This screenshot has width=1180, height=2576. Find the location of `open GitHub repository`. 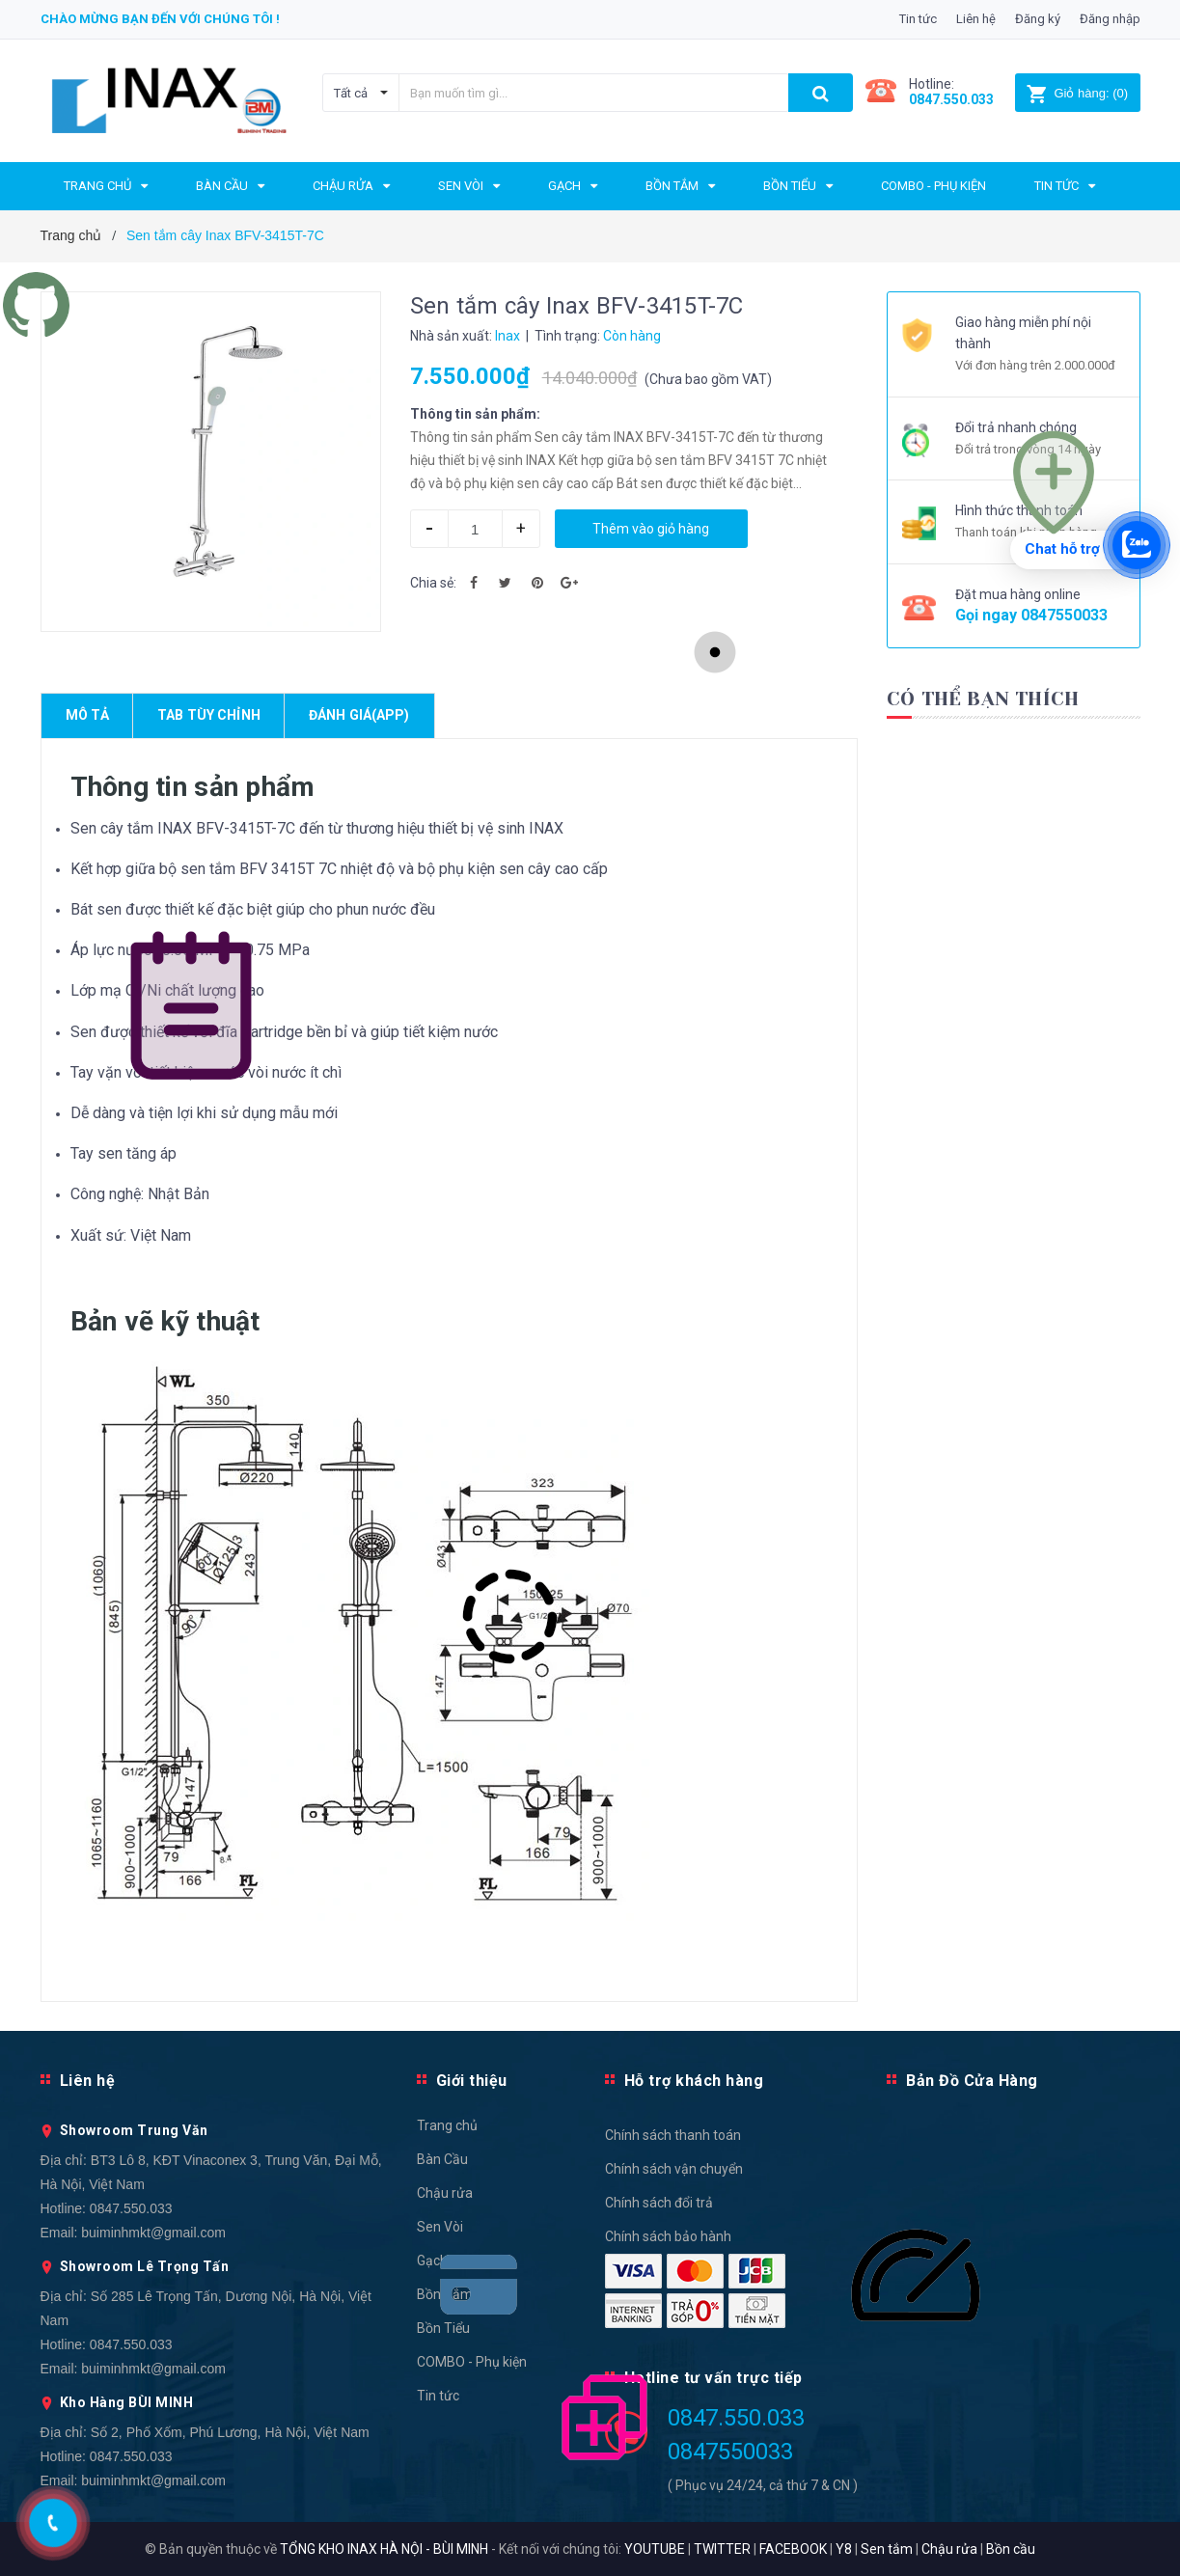

open GitHub repository is located at coordinates (36, 305).